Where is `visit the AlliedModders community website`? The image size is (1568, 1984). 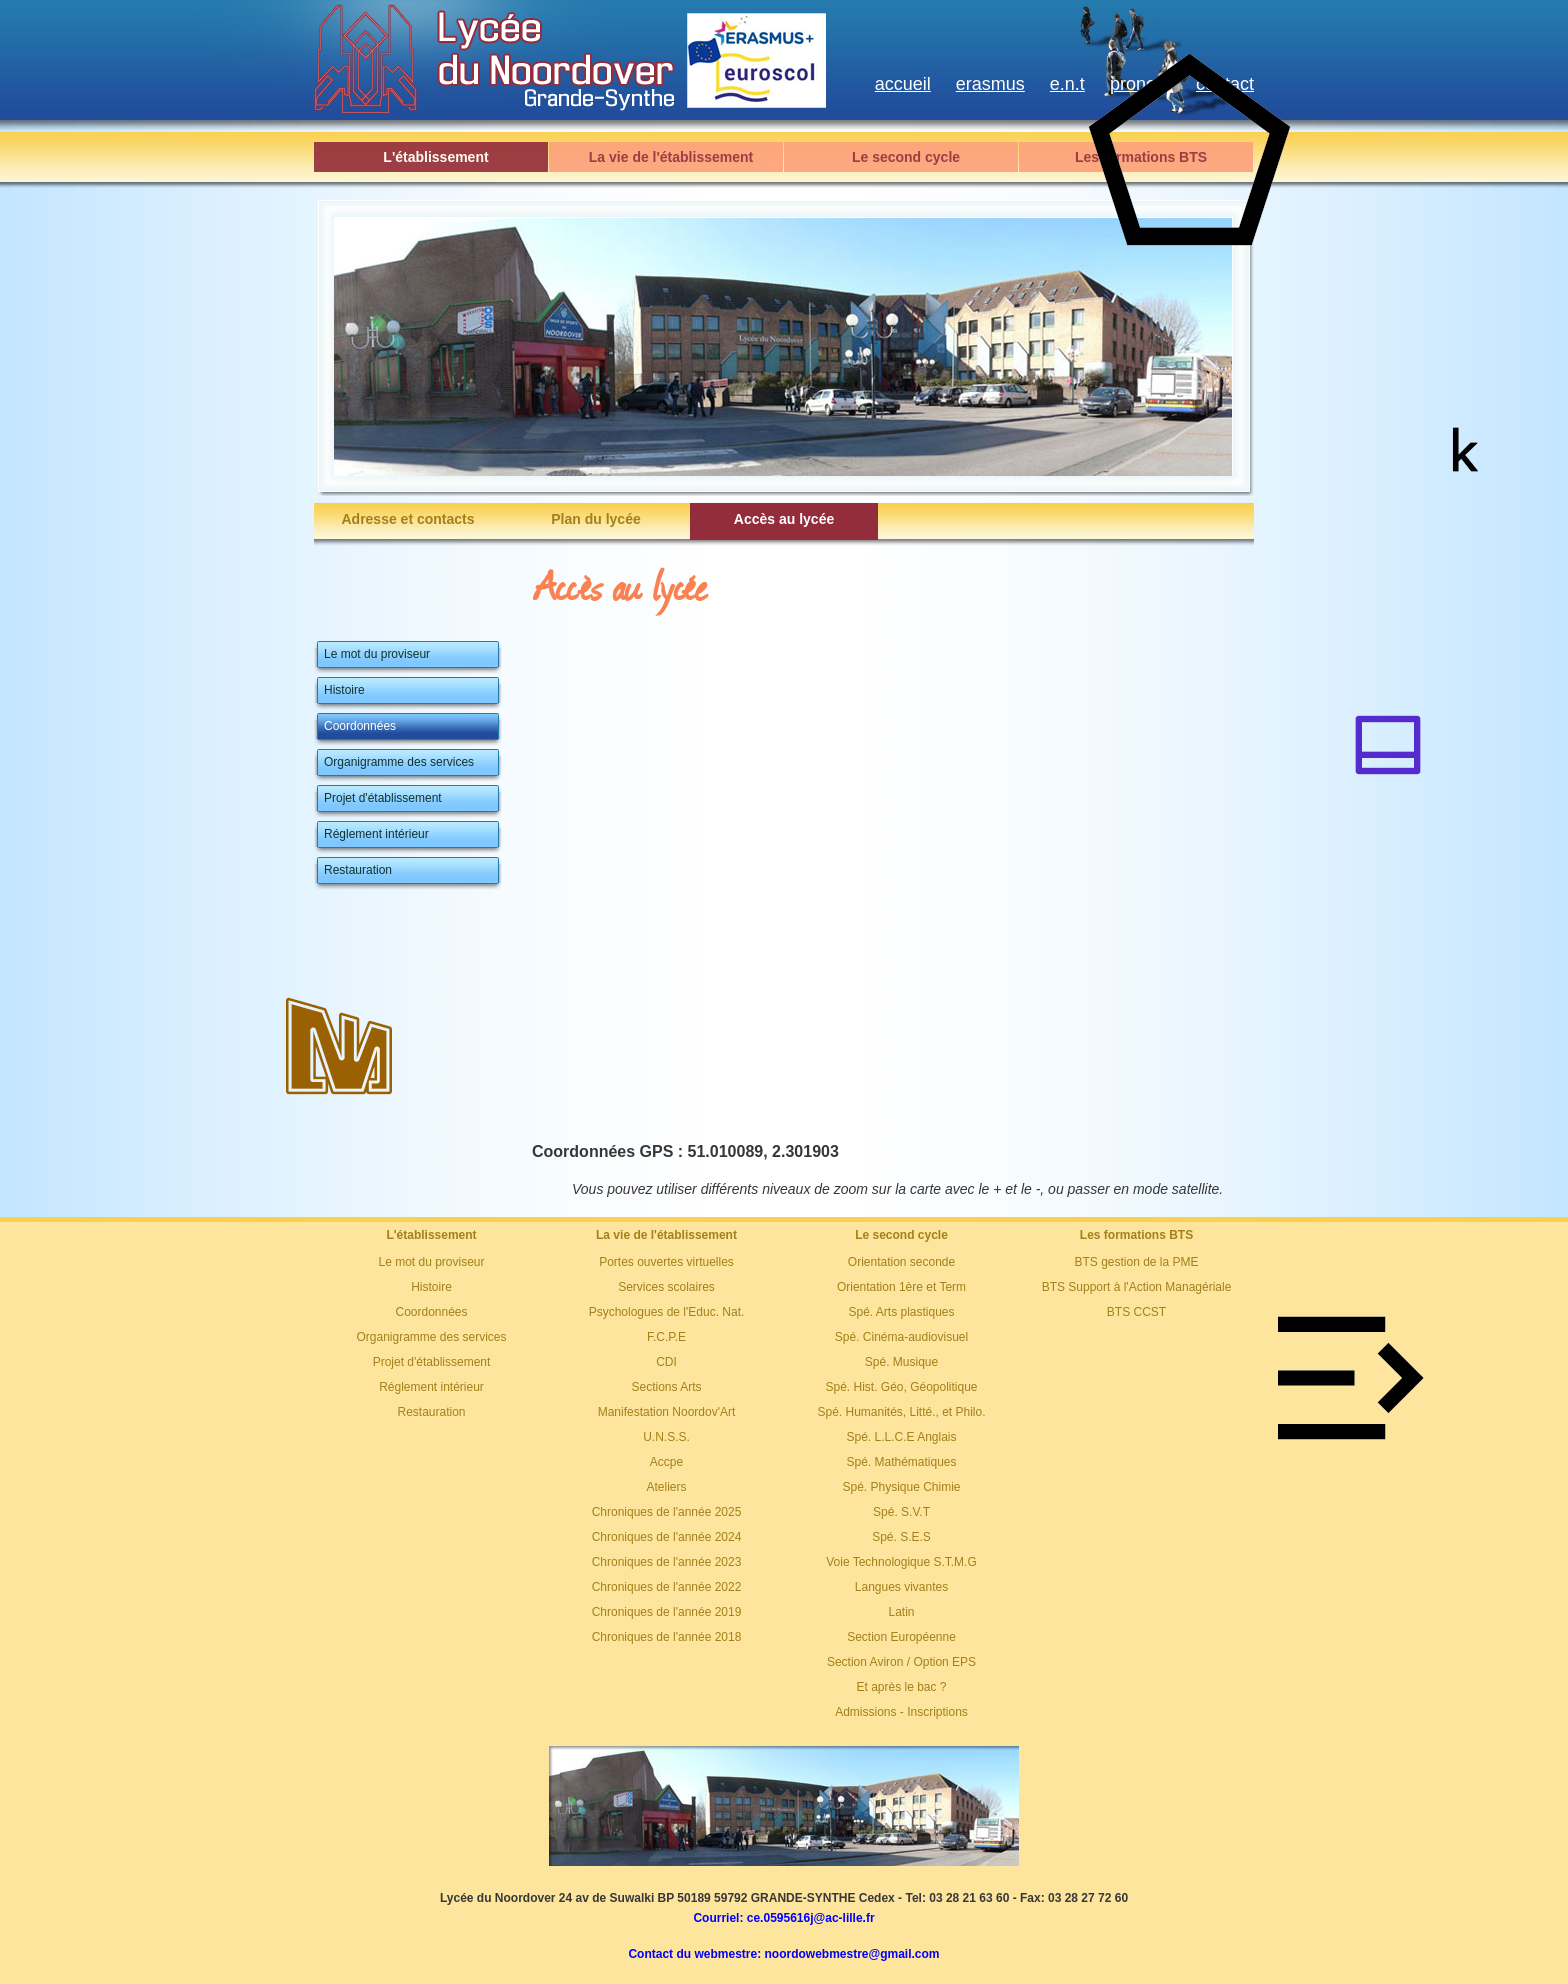 visit the AlliedModders community website is located at coordinates (339, 1046).